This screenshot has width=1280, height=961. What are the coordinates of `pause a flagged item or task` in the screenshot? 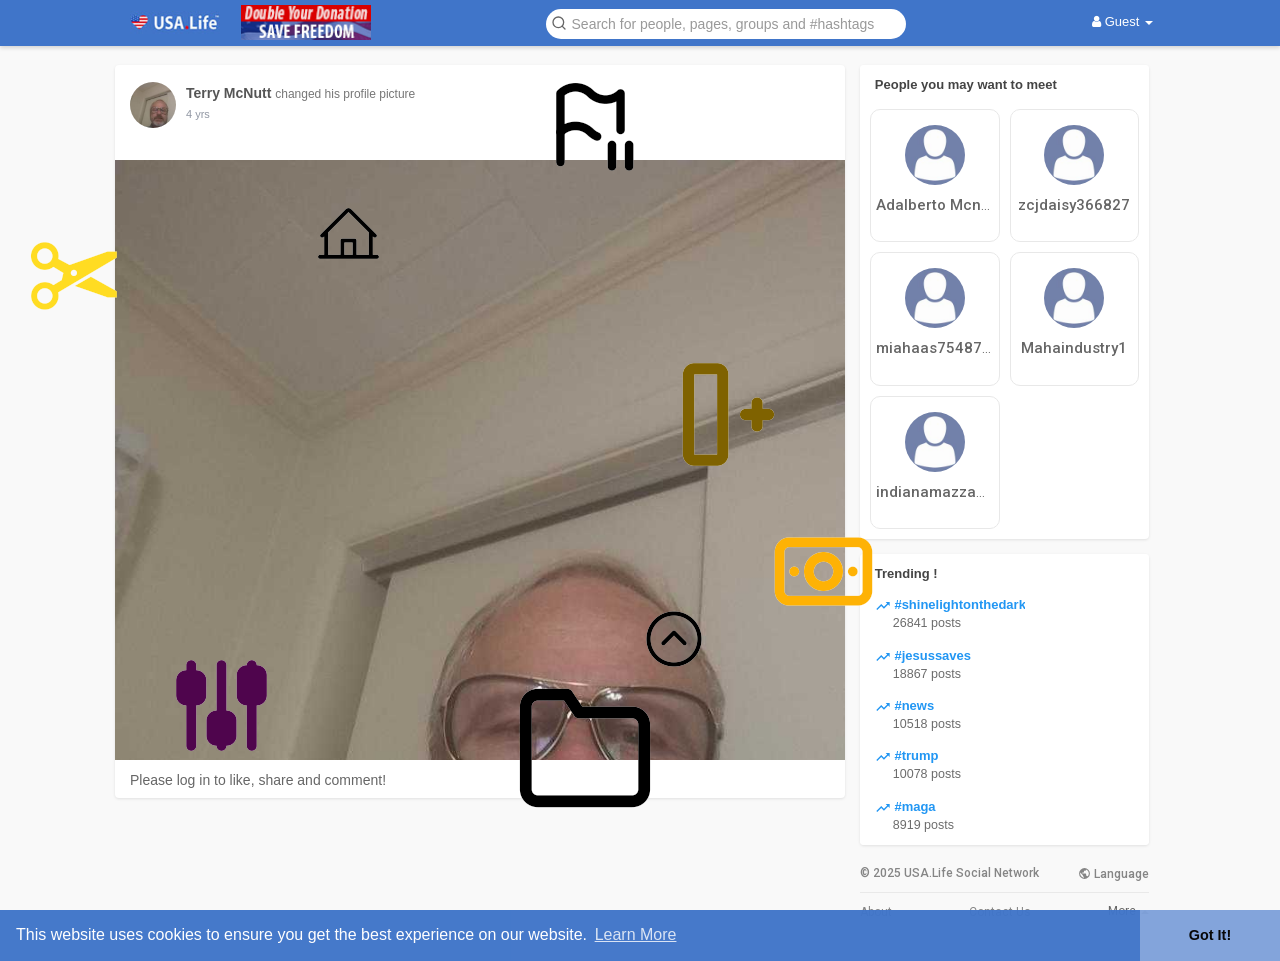 It's located at (590, 123).